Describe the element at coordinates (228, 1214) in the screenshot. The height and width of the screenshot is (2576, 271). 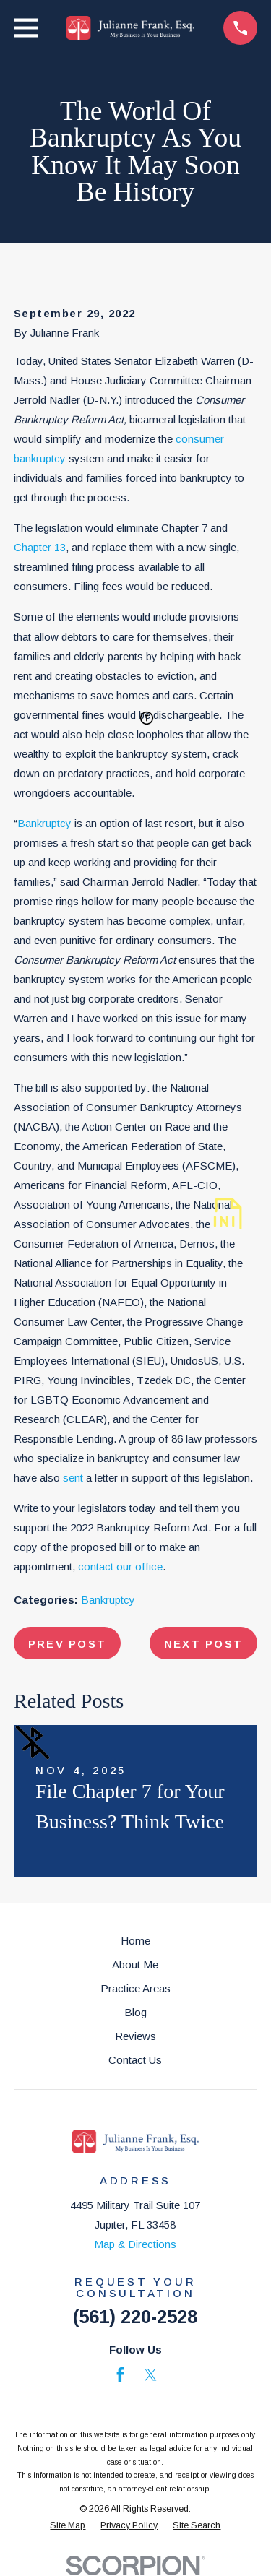
I see `open or view an INI configuration file` at that location.